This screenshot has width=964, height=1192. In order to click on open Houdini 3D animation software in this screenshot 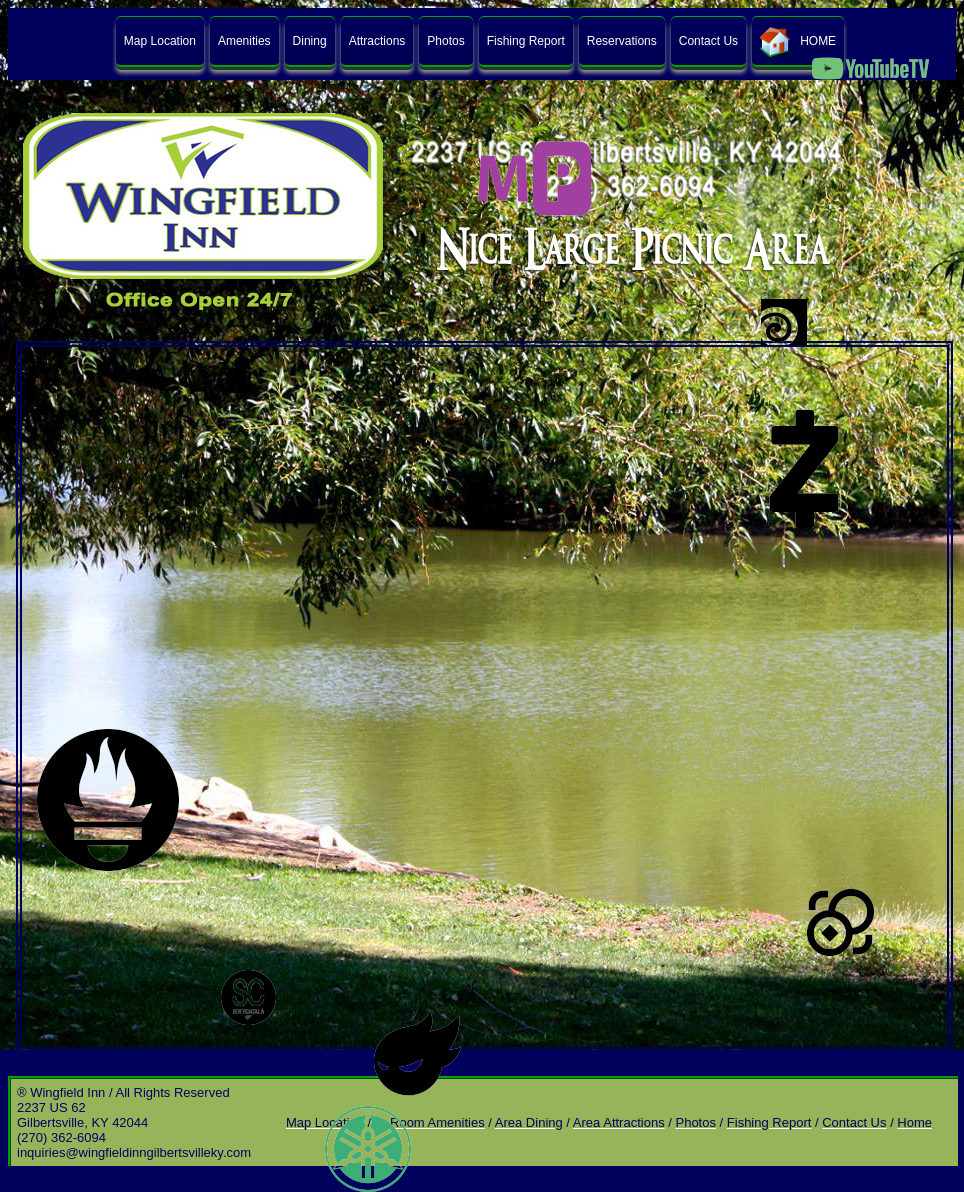, I will do `click(784, 322)`.